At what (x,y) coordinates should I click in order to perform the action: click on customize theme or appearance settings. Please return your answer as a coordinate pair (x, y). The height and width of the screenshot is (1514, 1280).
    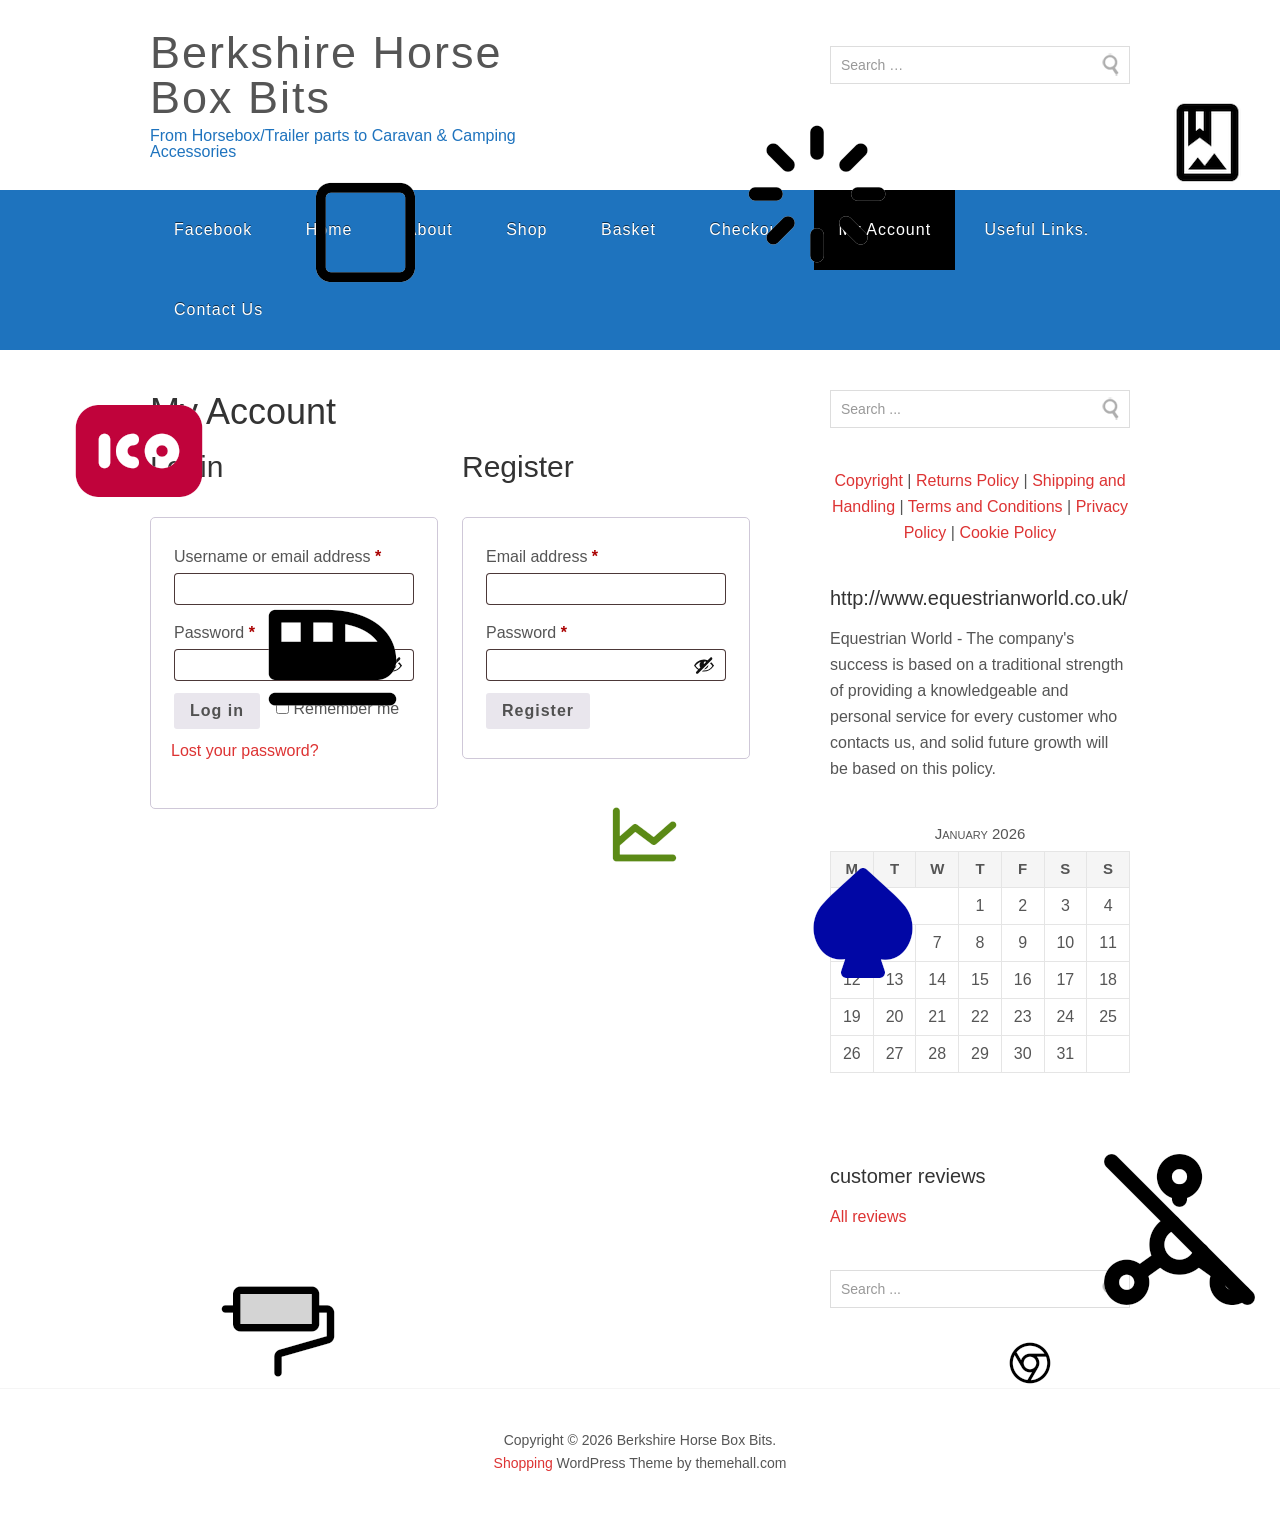
    Looking at the image, I should click on (278, 1324).